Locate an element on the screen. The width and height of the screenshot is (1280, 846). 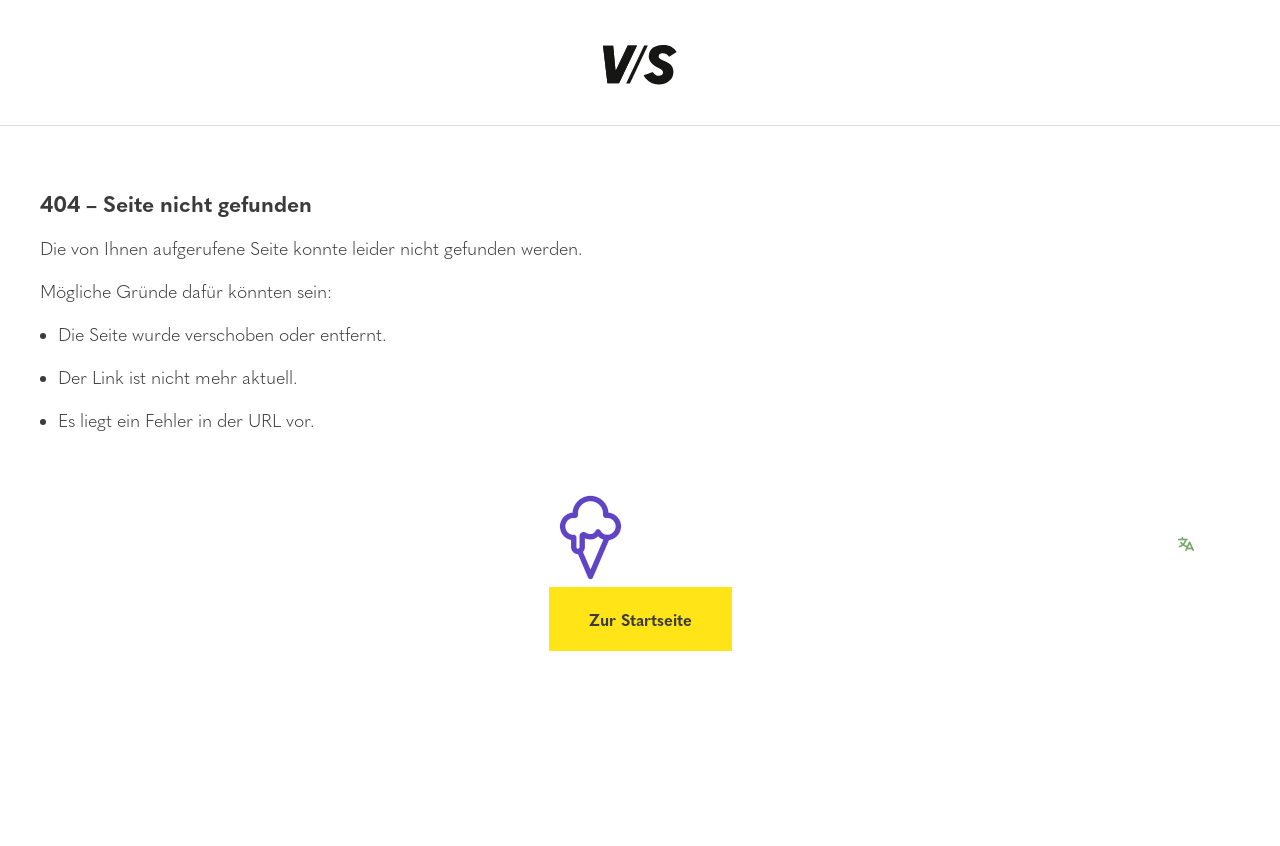
change language settings is located at coordinates (1186, 544).